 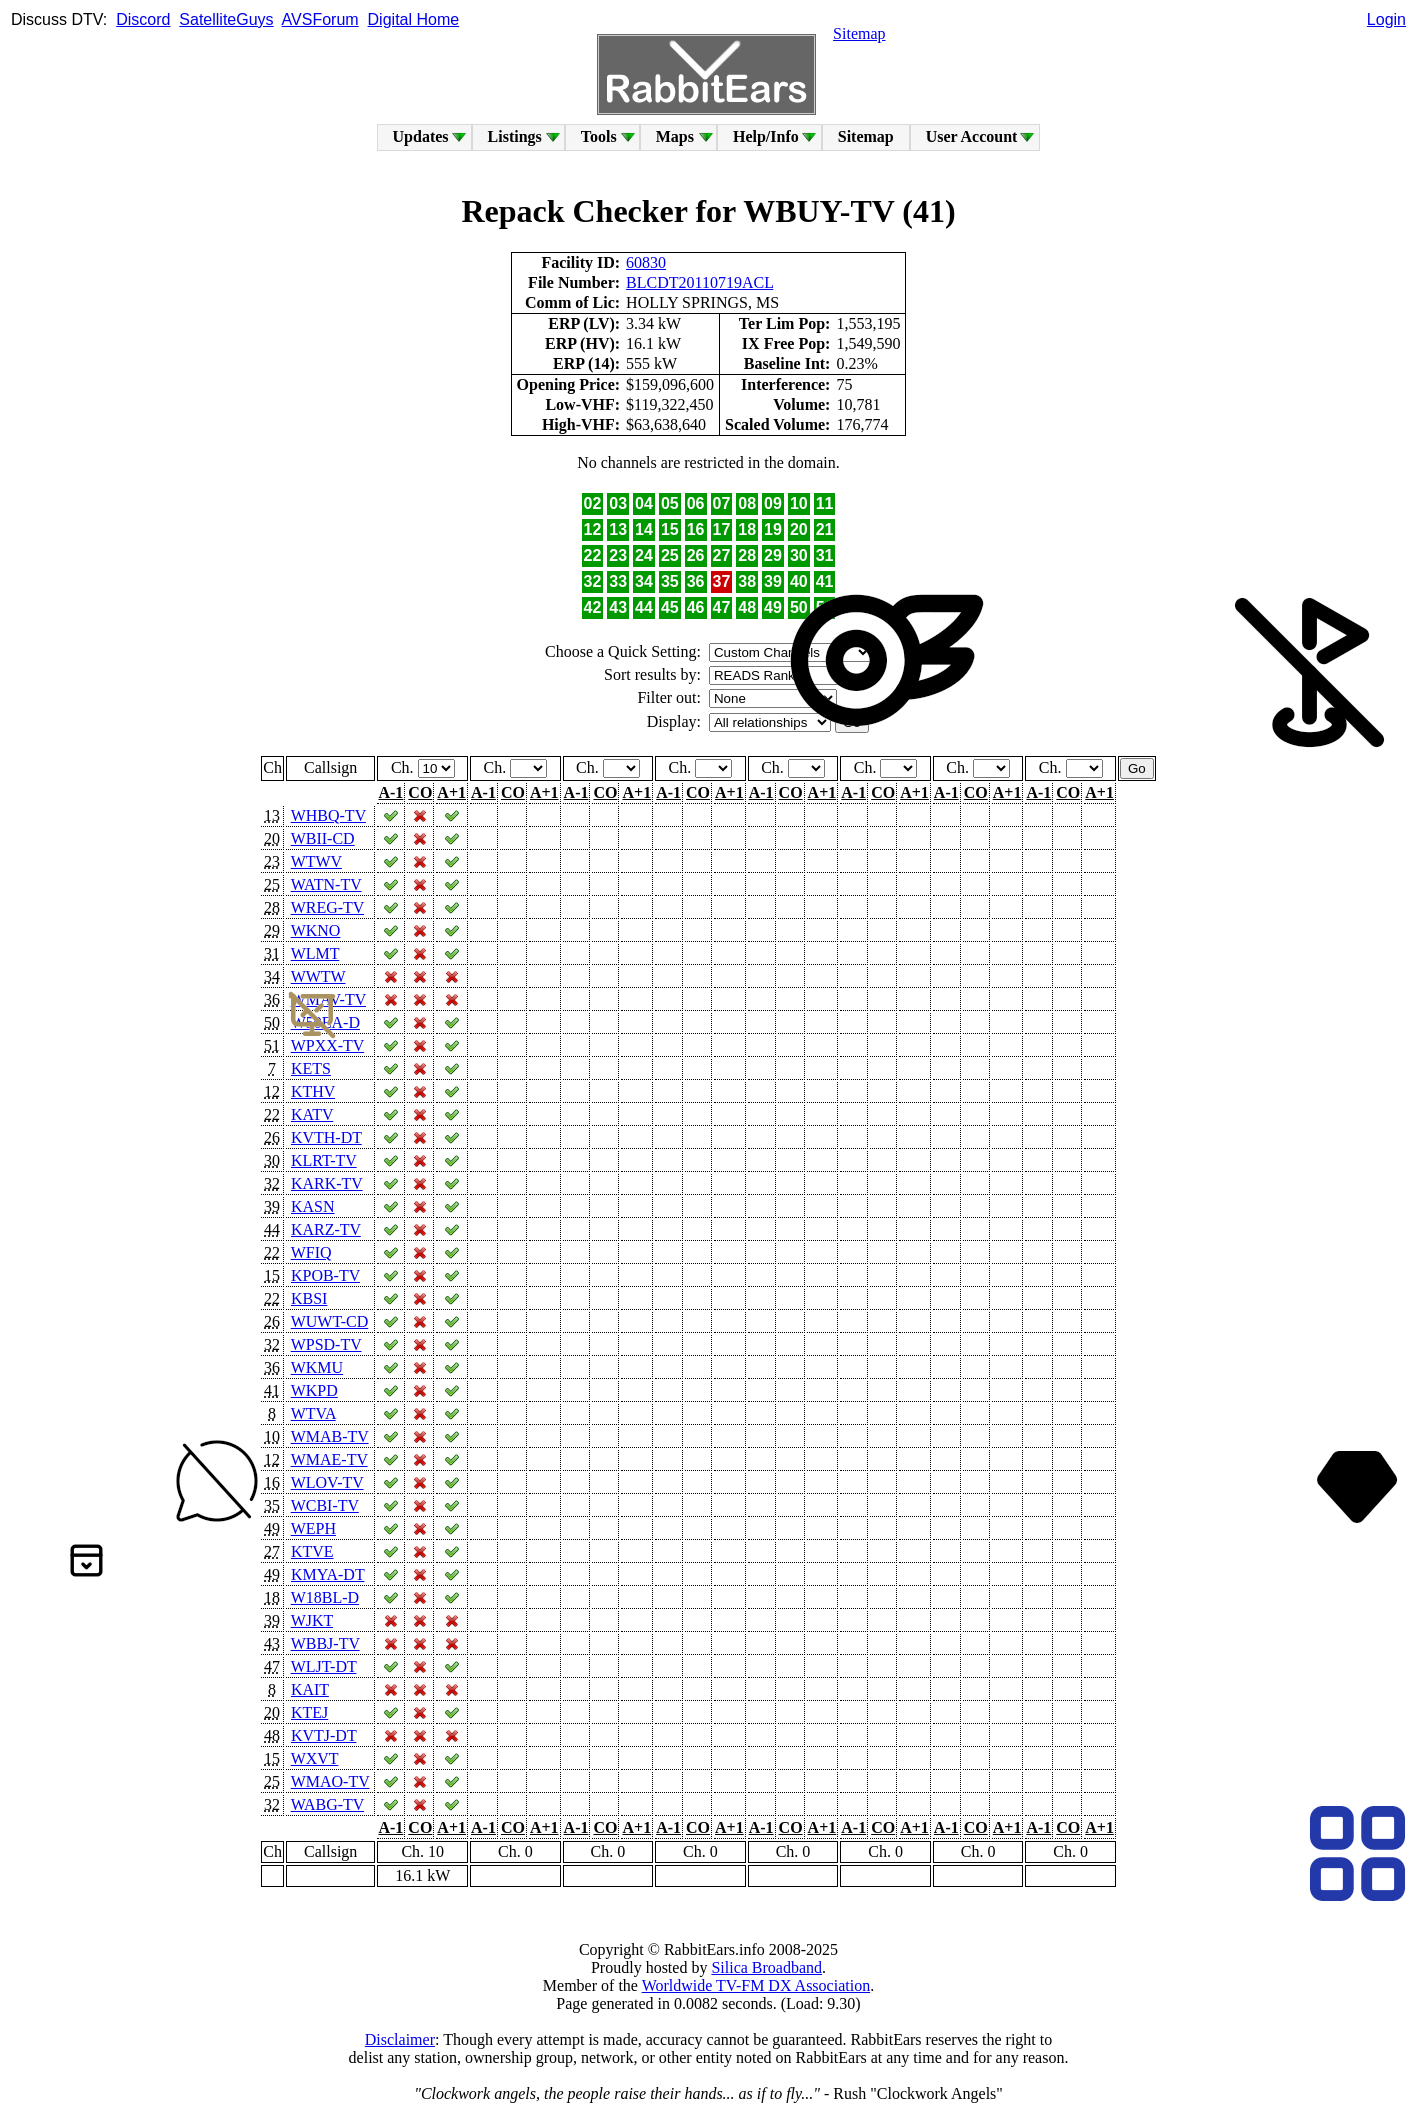 What do you see at coordinates (1357, 1487) in the screenshot?
I see `open sketch app` at bounding box center [1357, 1487].